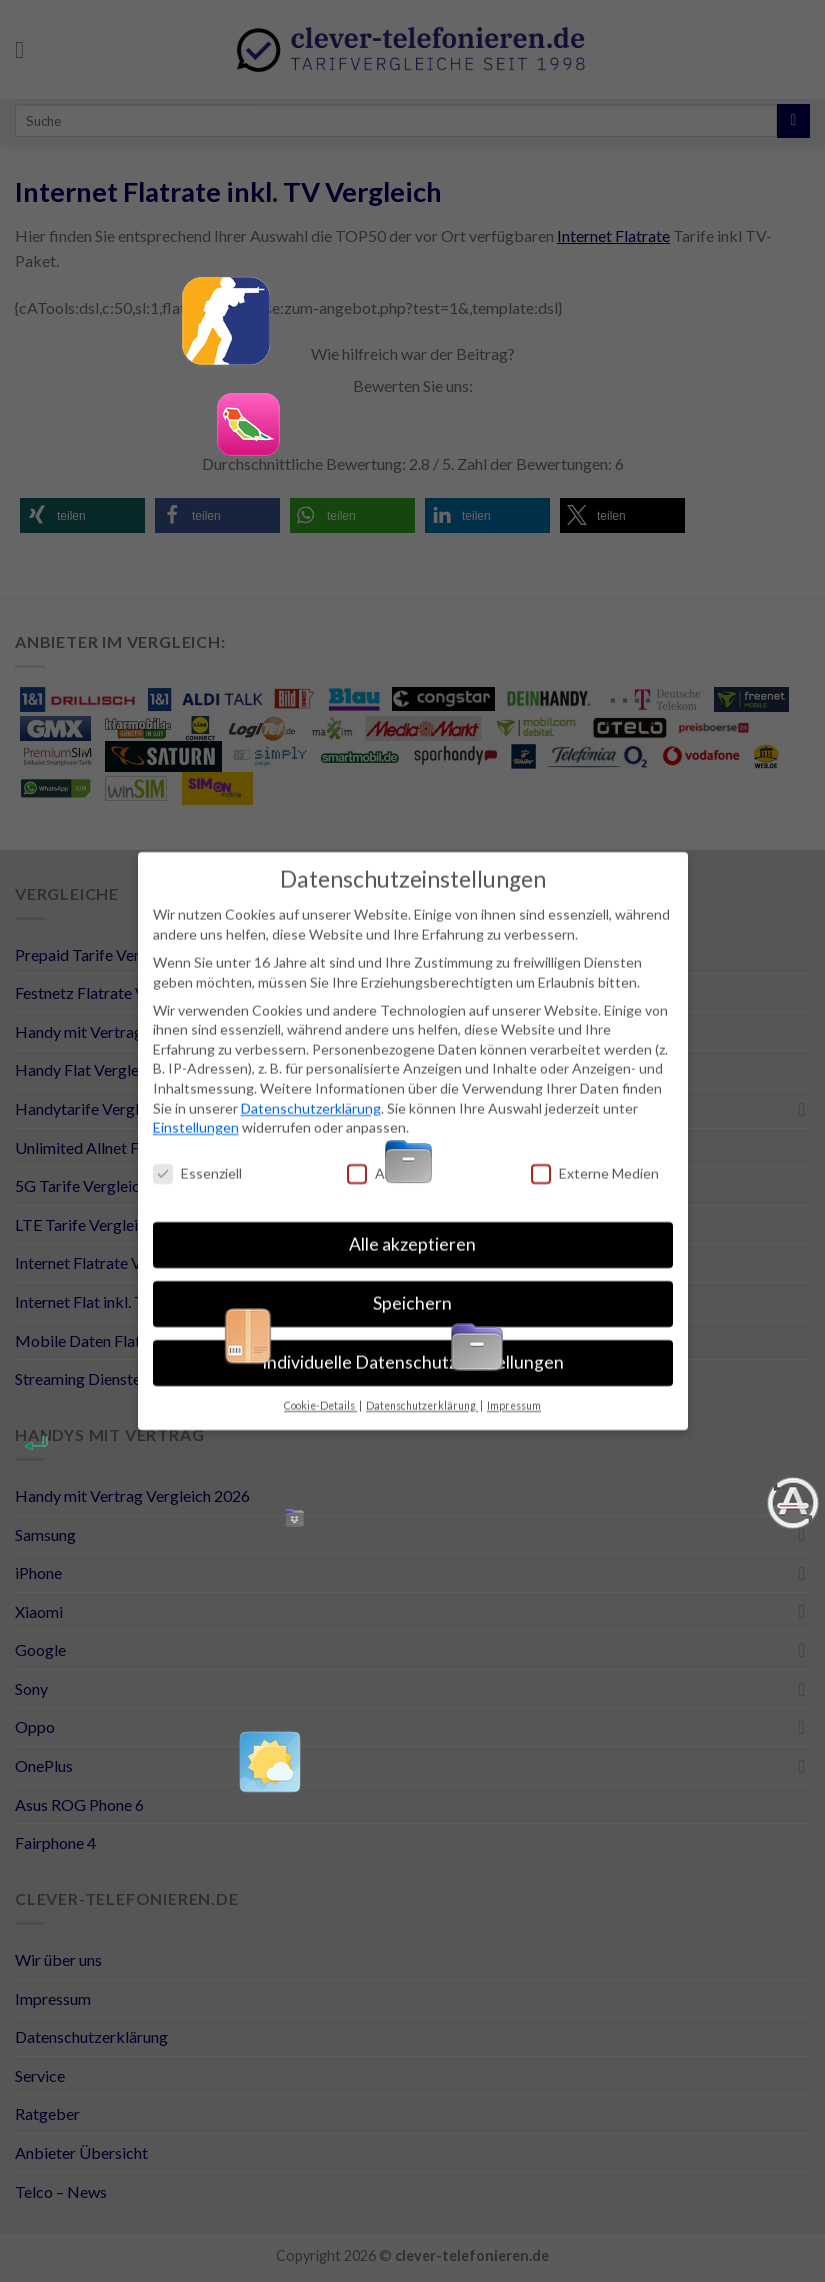 The width and height of the screenshot is (825, 2282). What do you see at coordinates (248, 1336) in the screenshot?
I see `open or install a debian package file` at bounding box center [248, 1336].